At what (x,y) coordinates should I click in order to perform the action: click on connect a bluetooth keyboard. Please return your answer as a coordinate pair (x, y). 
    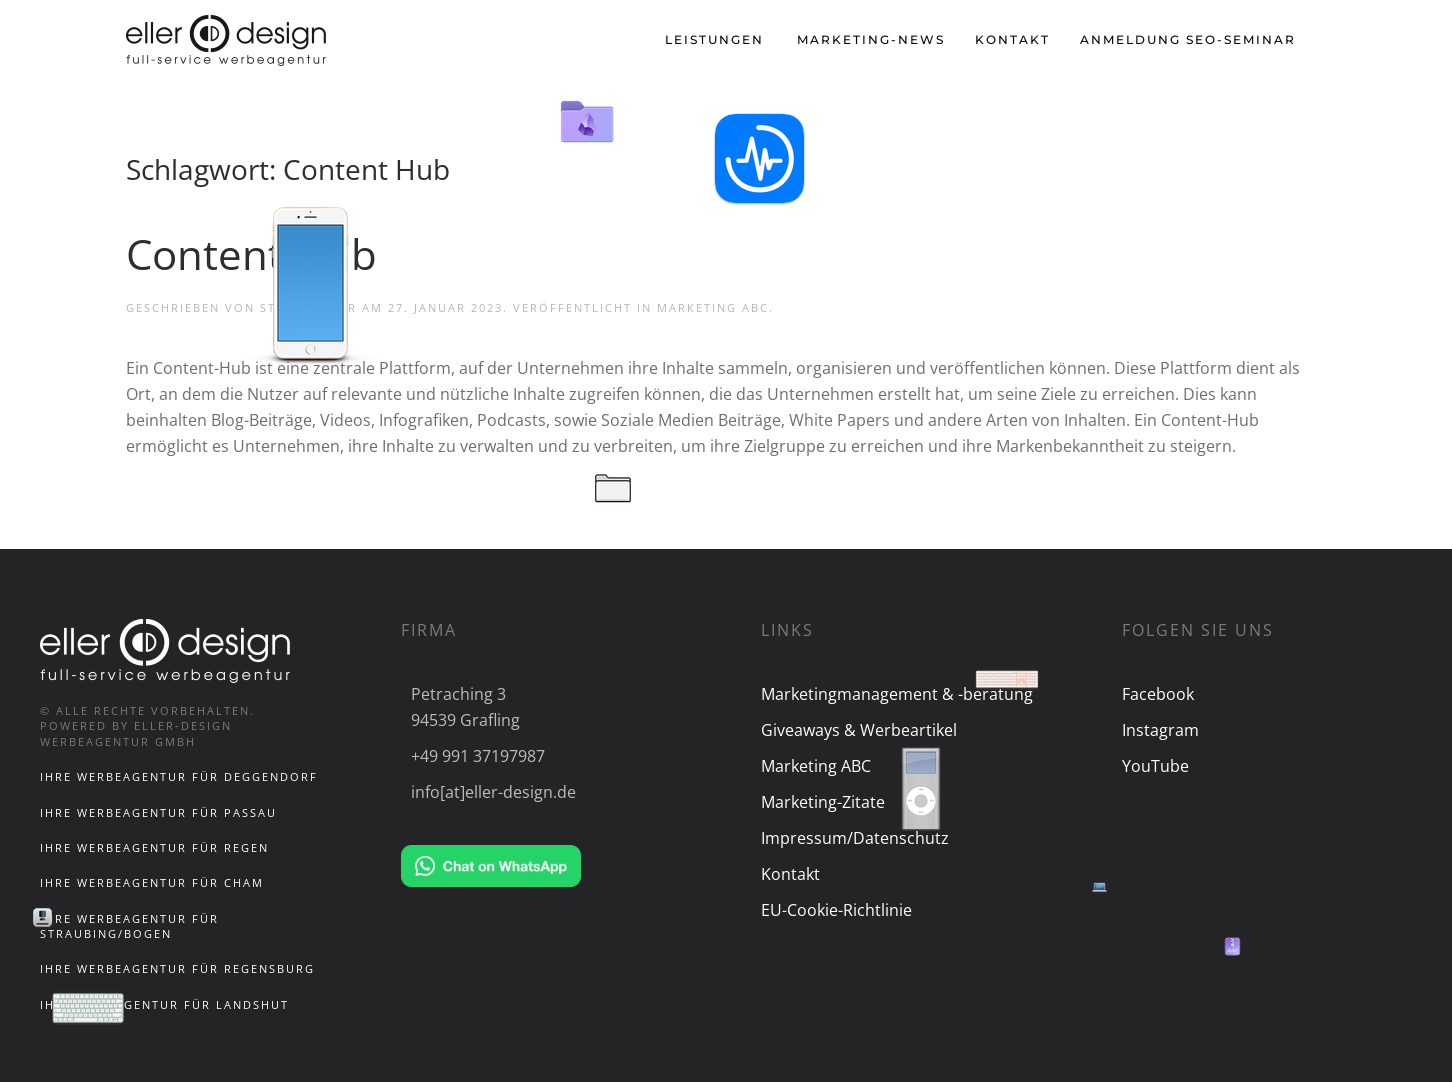
    Looking at the image, I should click on (88, 1008).